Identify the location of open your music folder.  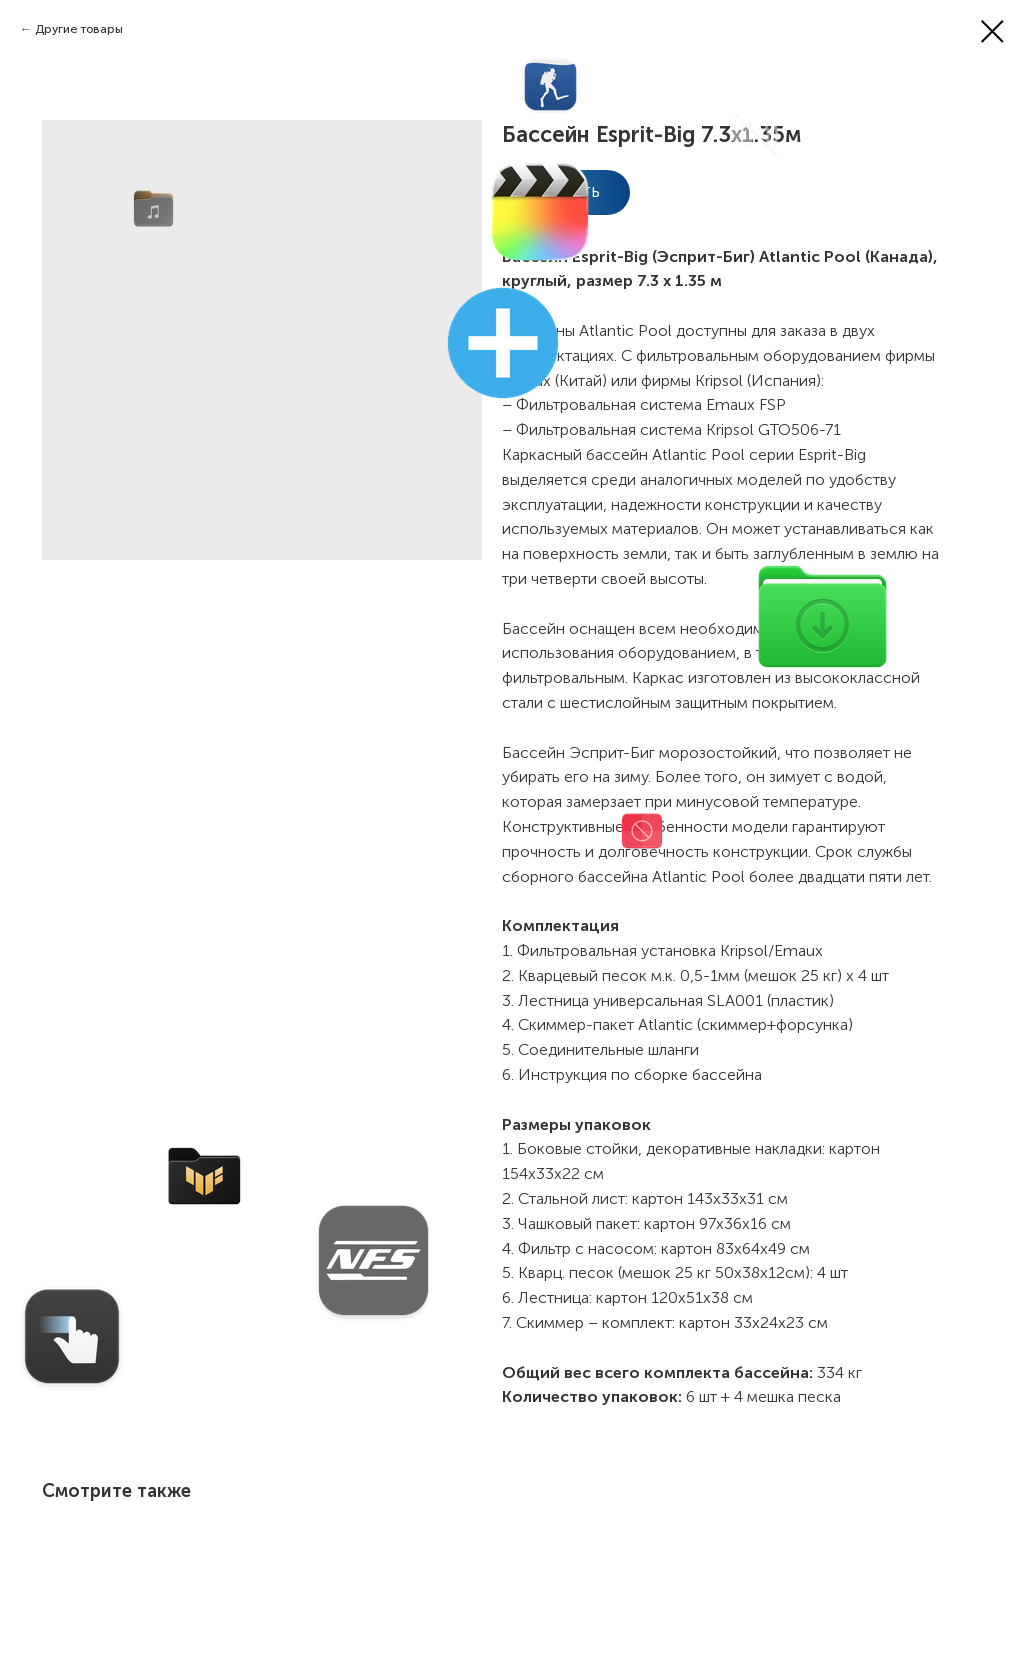
(153, 208).